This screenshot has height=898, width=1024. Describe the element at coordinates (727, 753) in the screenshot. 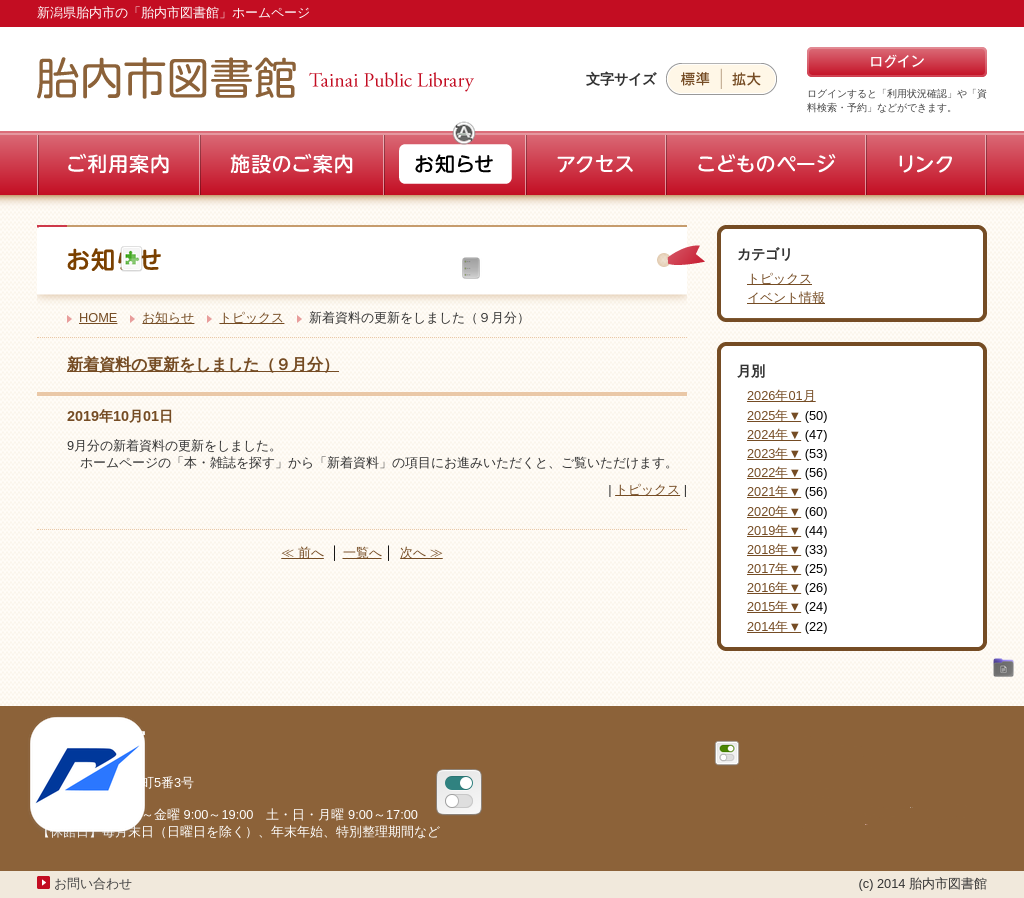

I see `open desktop preferences or settings` at that location.